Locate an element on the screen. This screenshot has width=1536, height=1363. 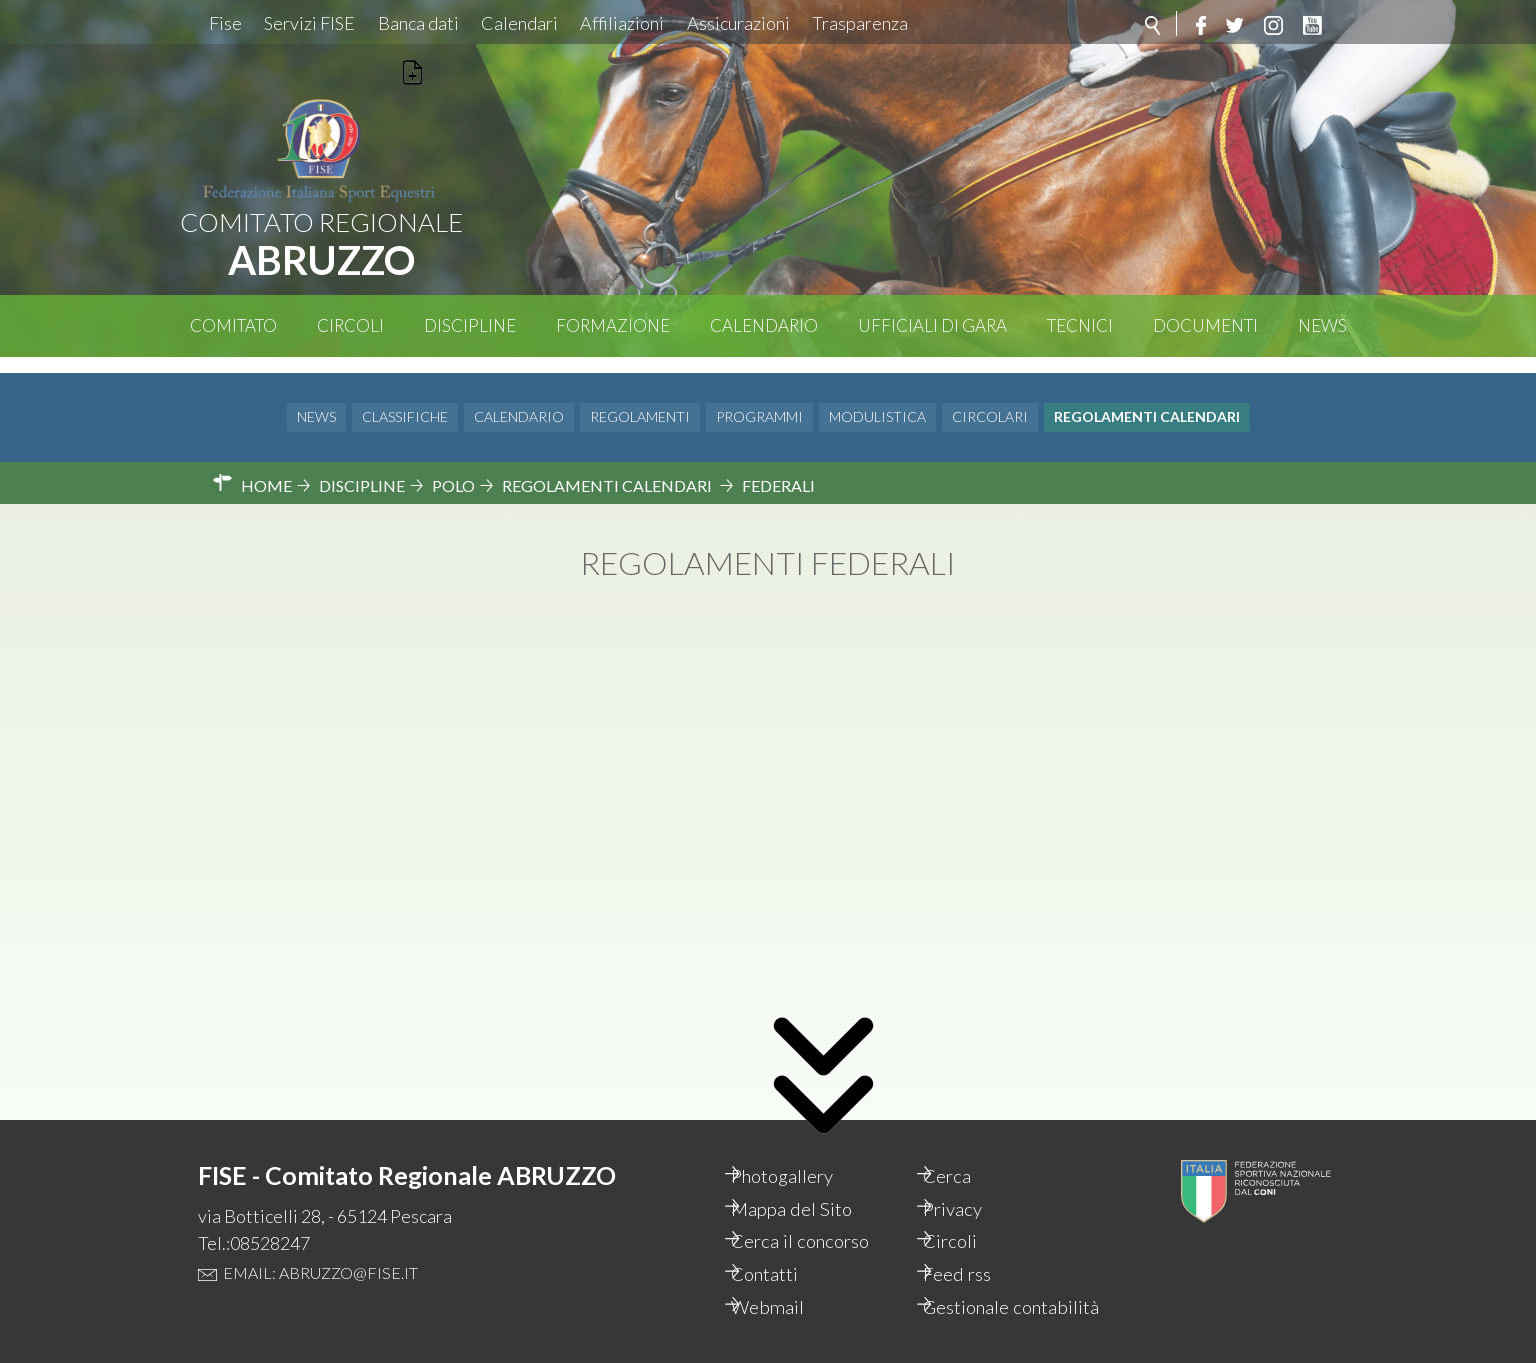
create a new file is located at coordinates (412, 72).